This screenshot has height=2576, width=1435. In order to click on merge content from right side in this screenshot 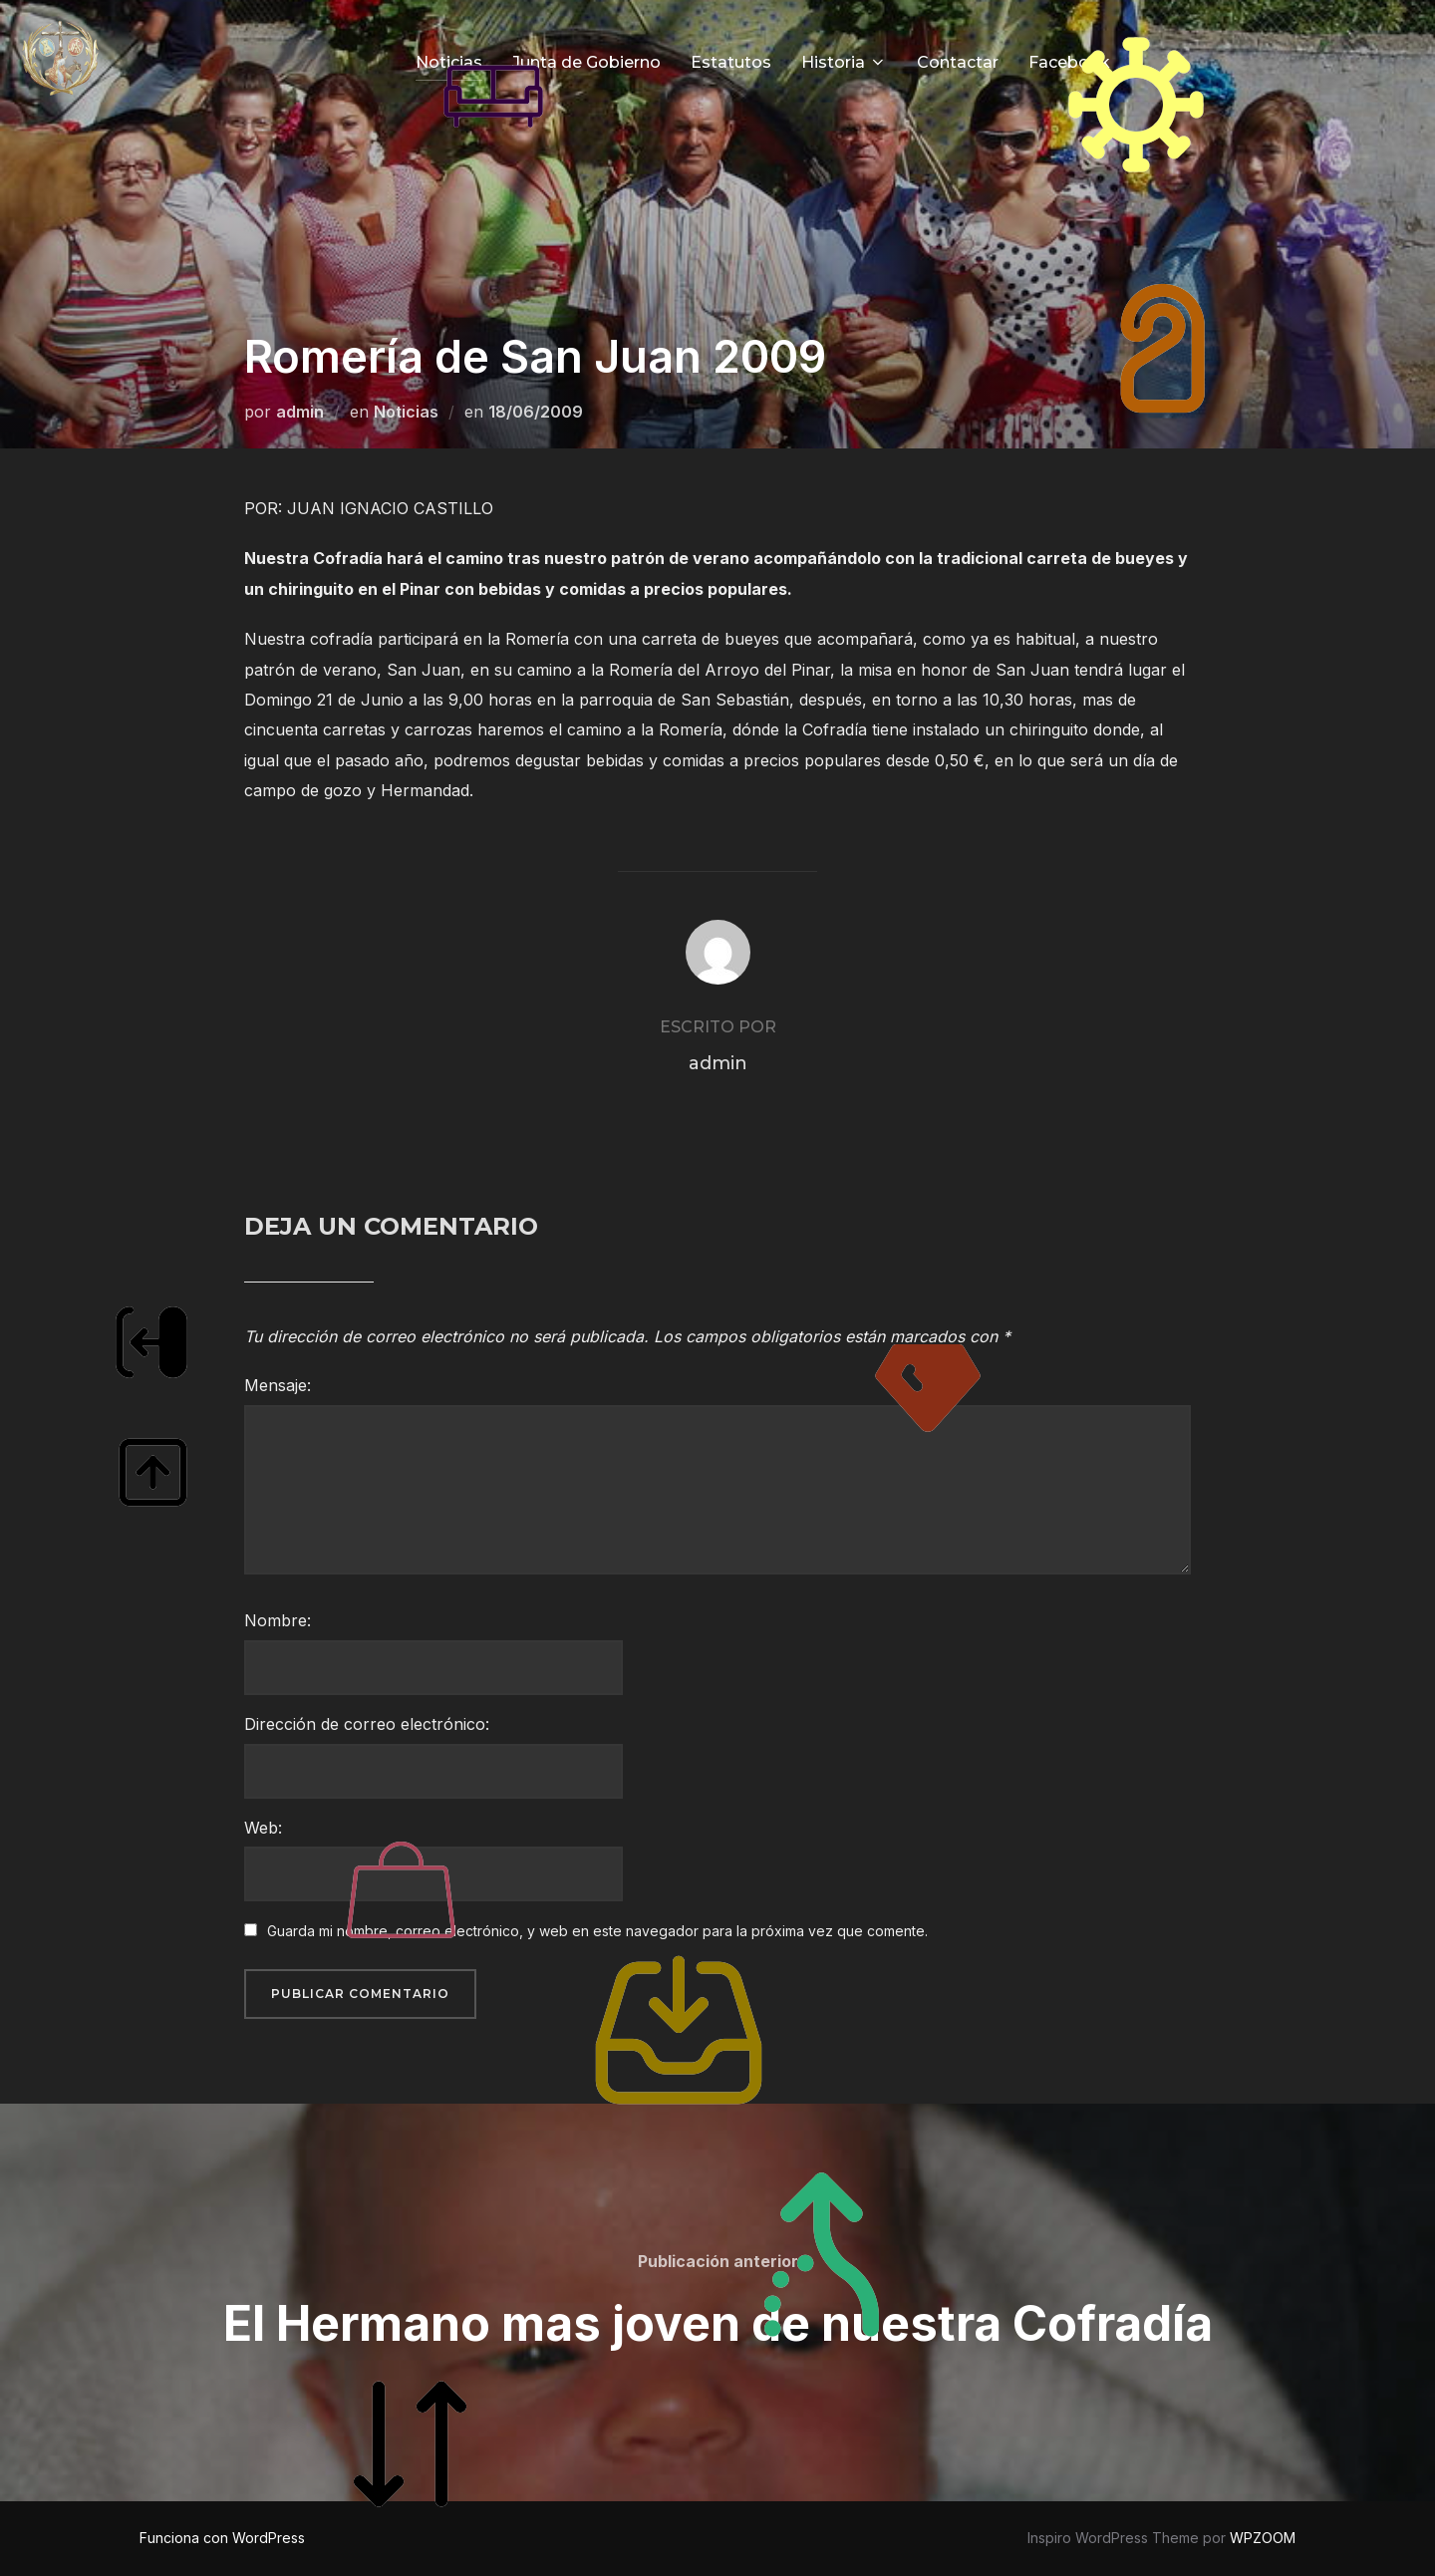, I will do `click(821, 2254)`.